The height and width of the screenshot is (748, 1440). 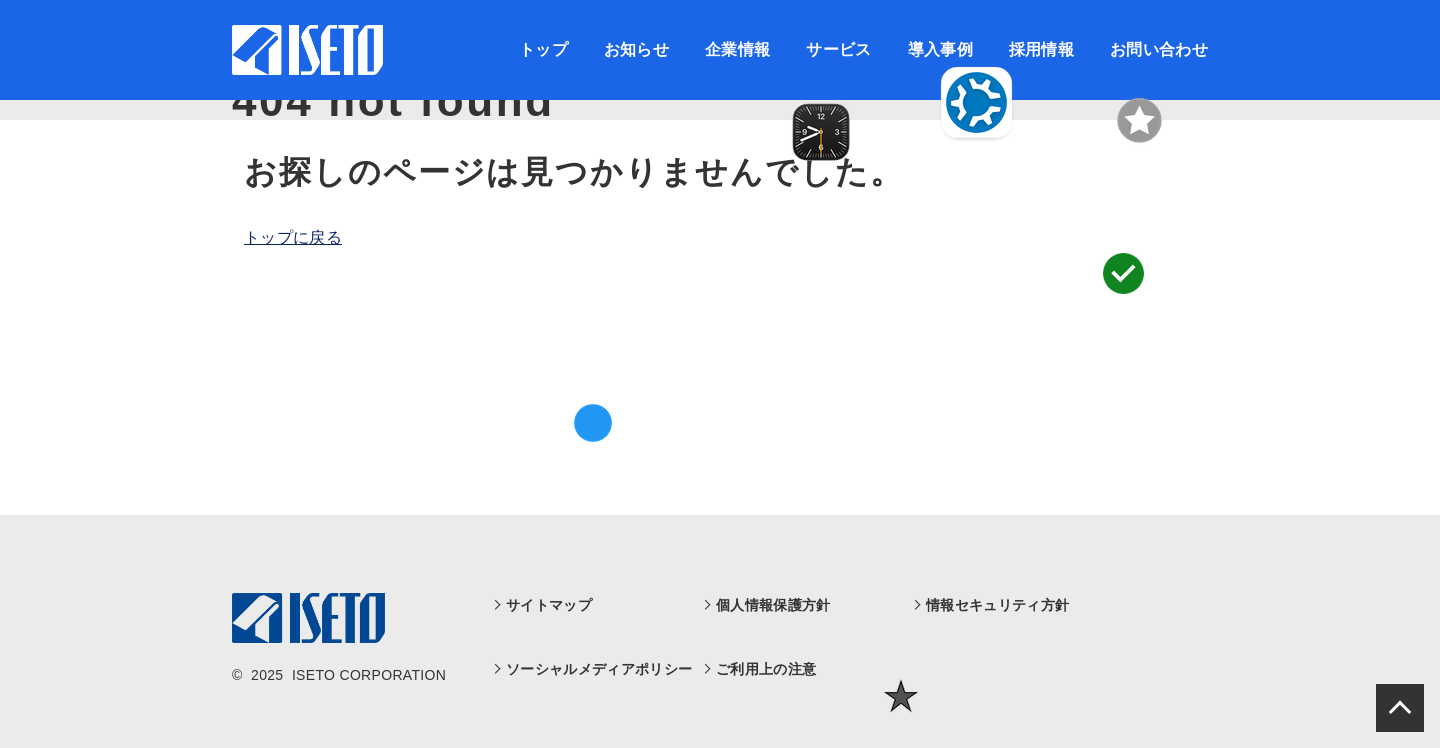 I want to click on view VIP or important contacts in mail, so click(x=901, y=696).